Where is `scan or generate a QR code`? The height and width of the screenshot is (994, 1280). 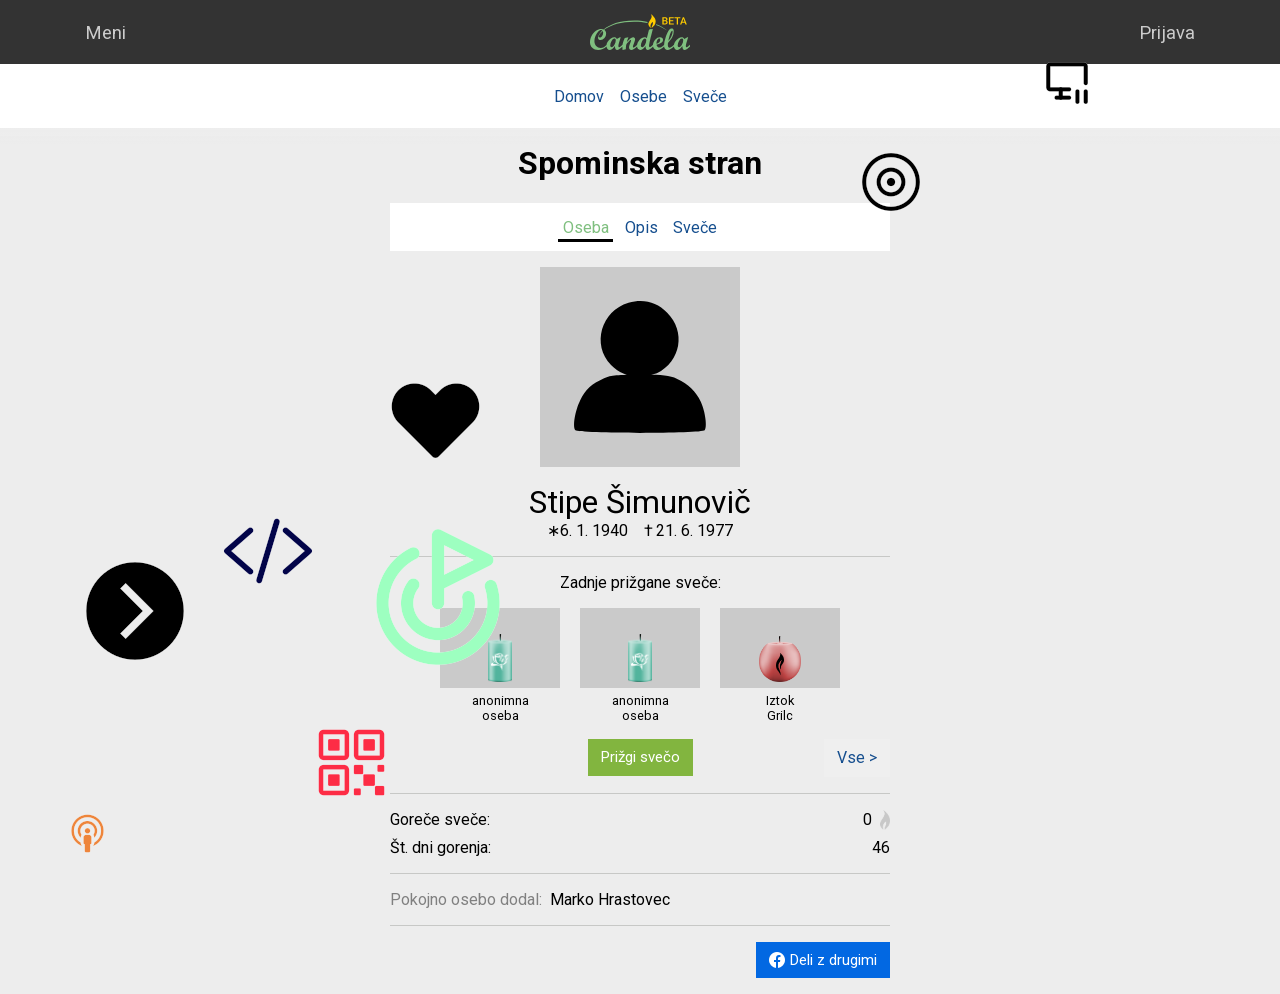 scan or generate a QR code is located at coordinates (351, 762).